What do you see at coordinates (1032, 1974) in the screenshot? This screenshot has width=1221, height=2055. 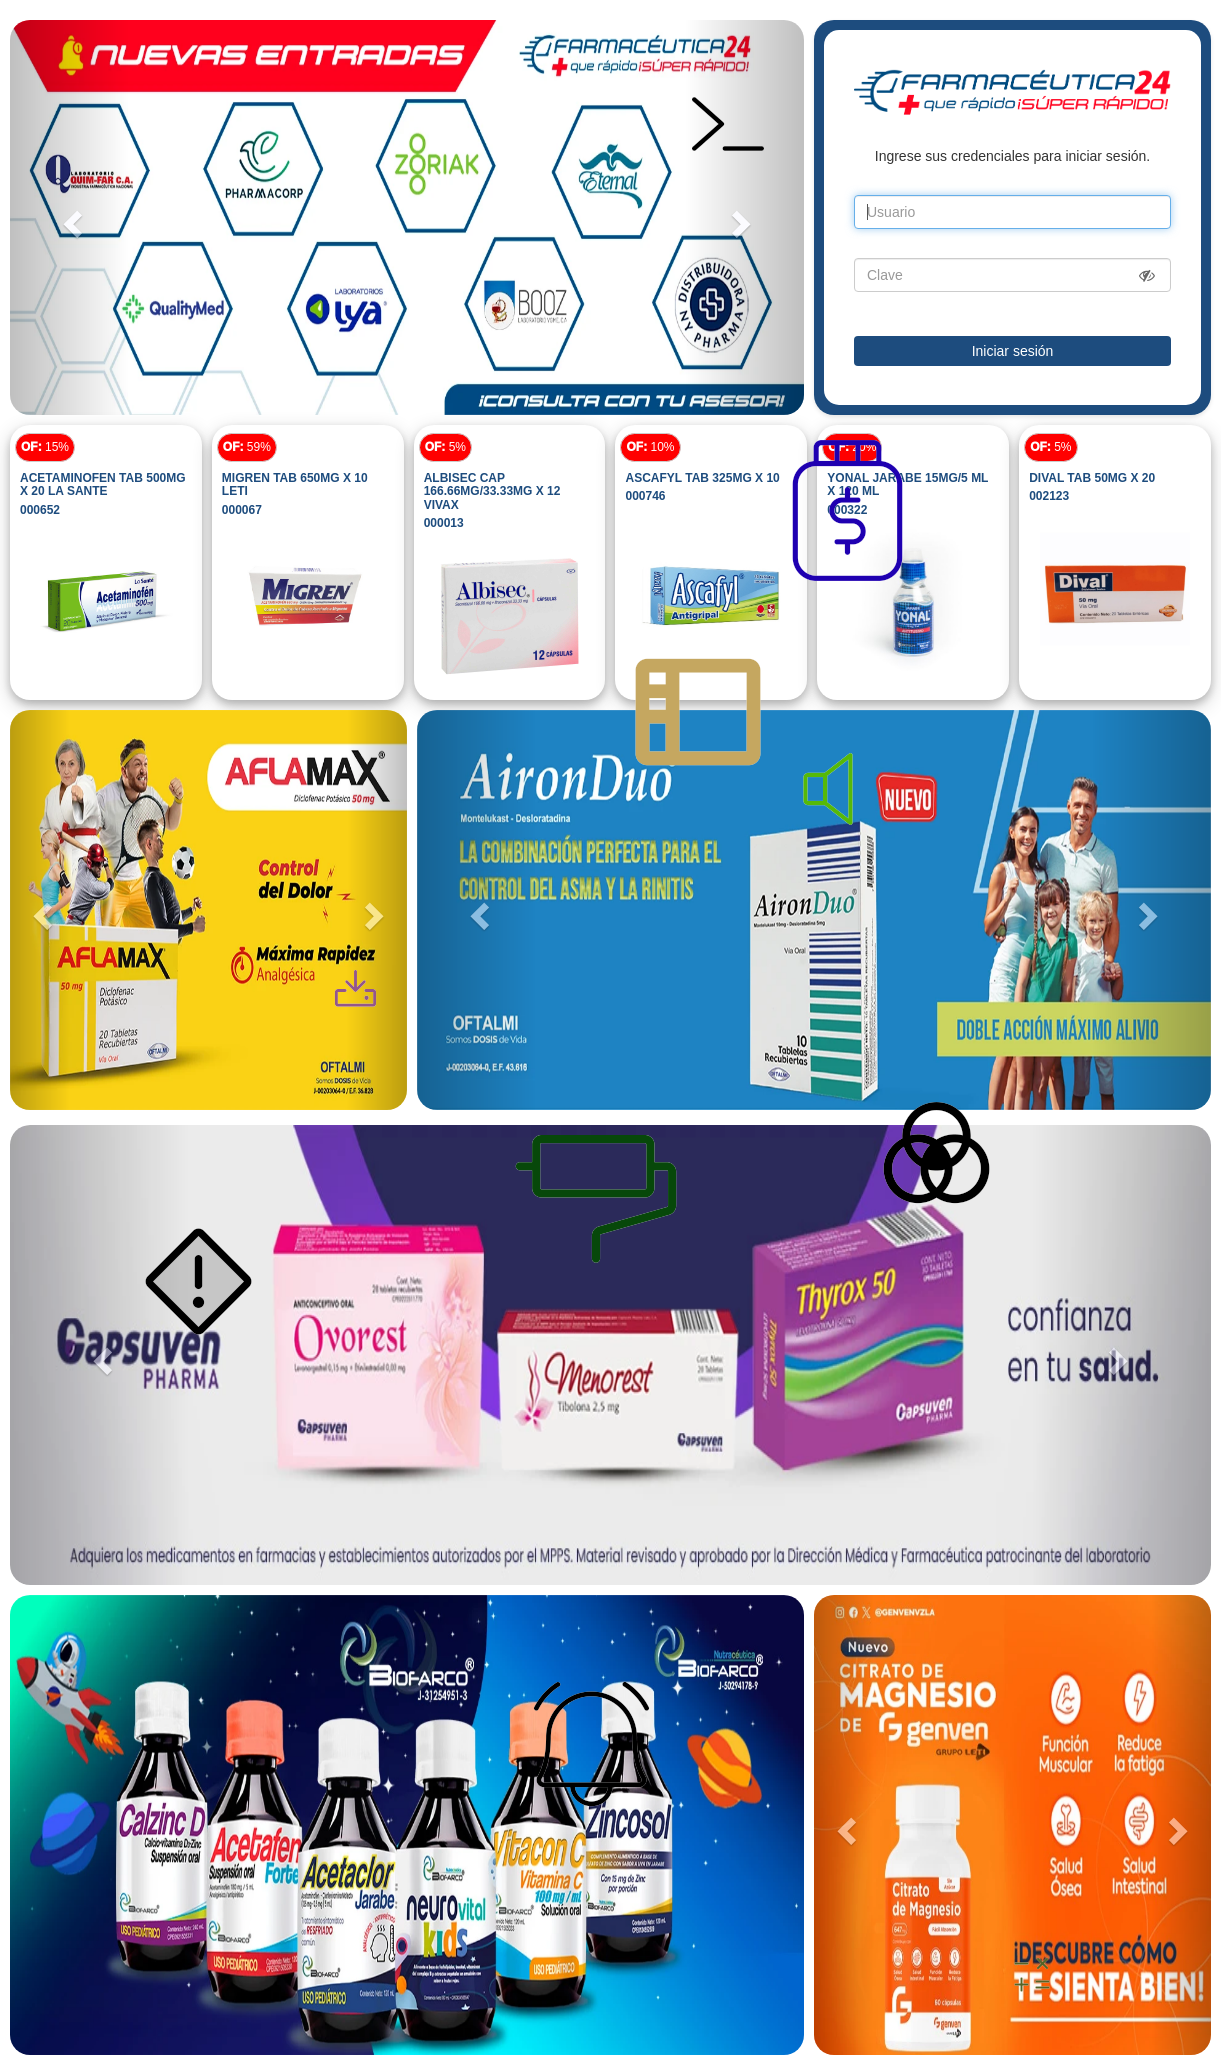 I see `open calculator or math tools` at bounding box center [1032, 1974].